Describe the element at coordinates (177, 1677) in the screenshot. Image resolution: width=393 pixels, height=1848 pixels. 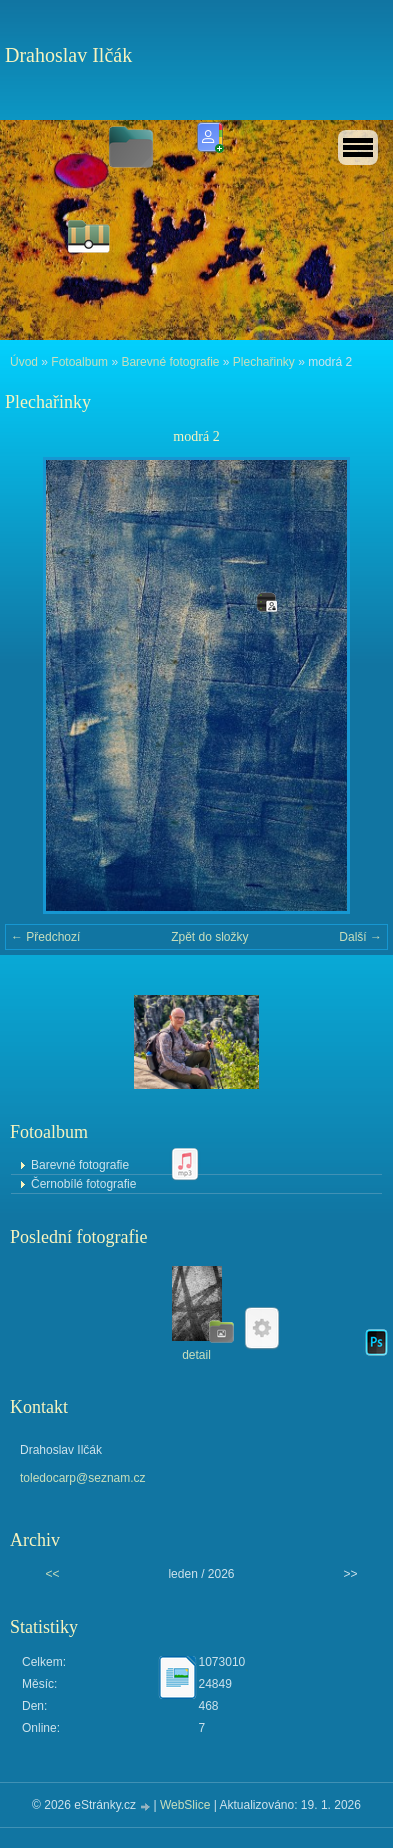
I see `open a libreoffice writer document` at that location.